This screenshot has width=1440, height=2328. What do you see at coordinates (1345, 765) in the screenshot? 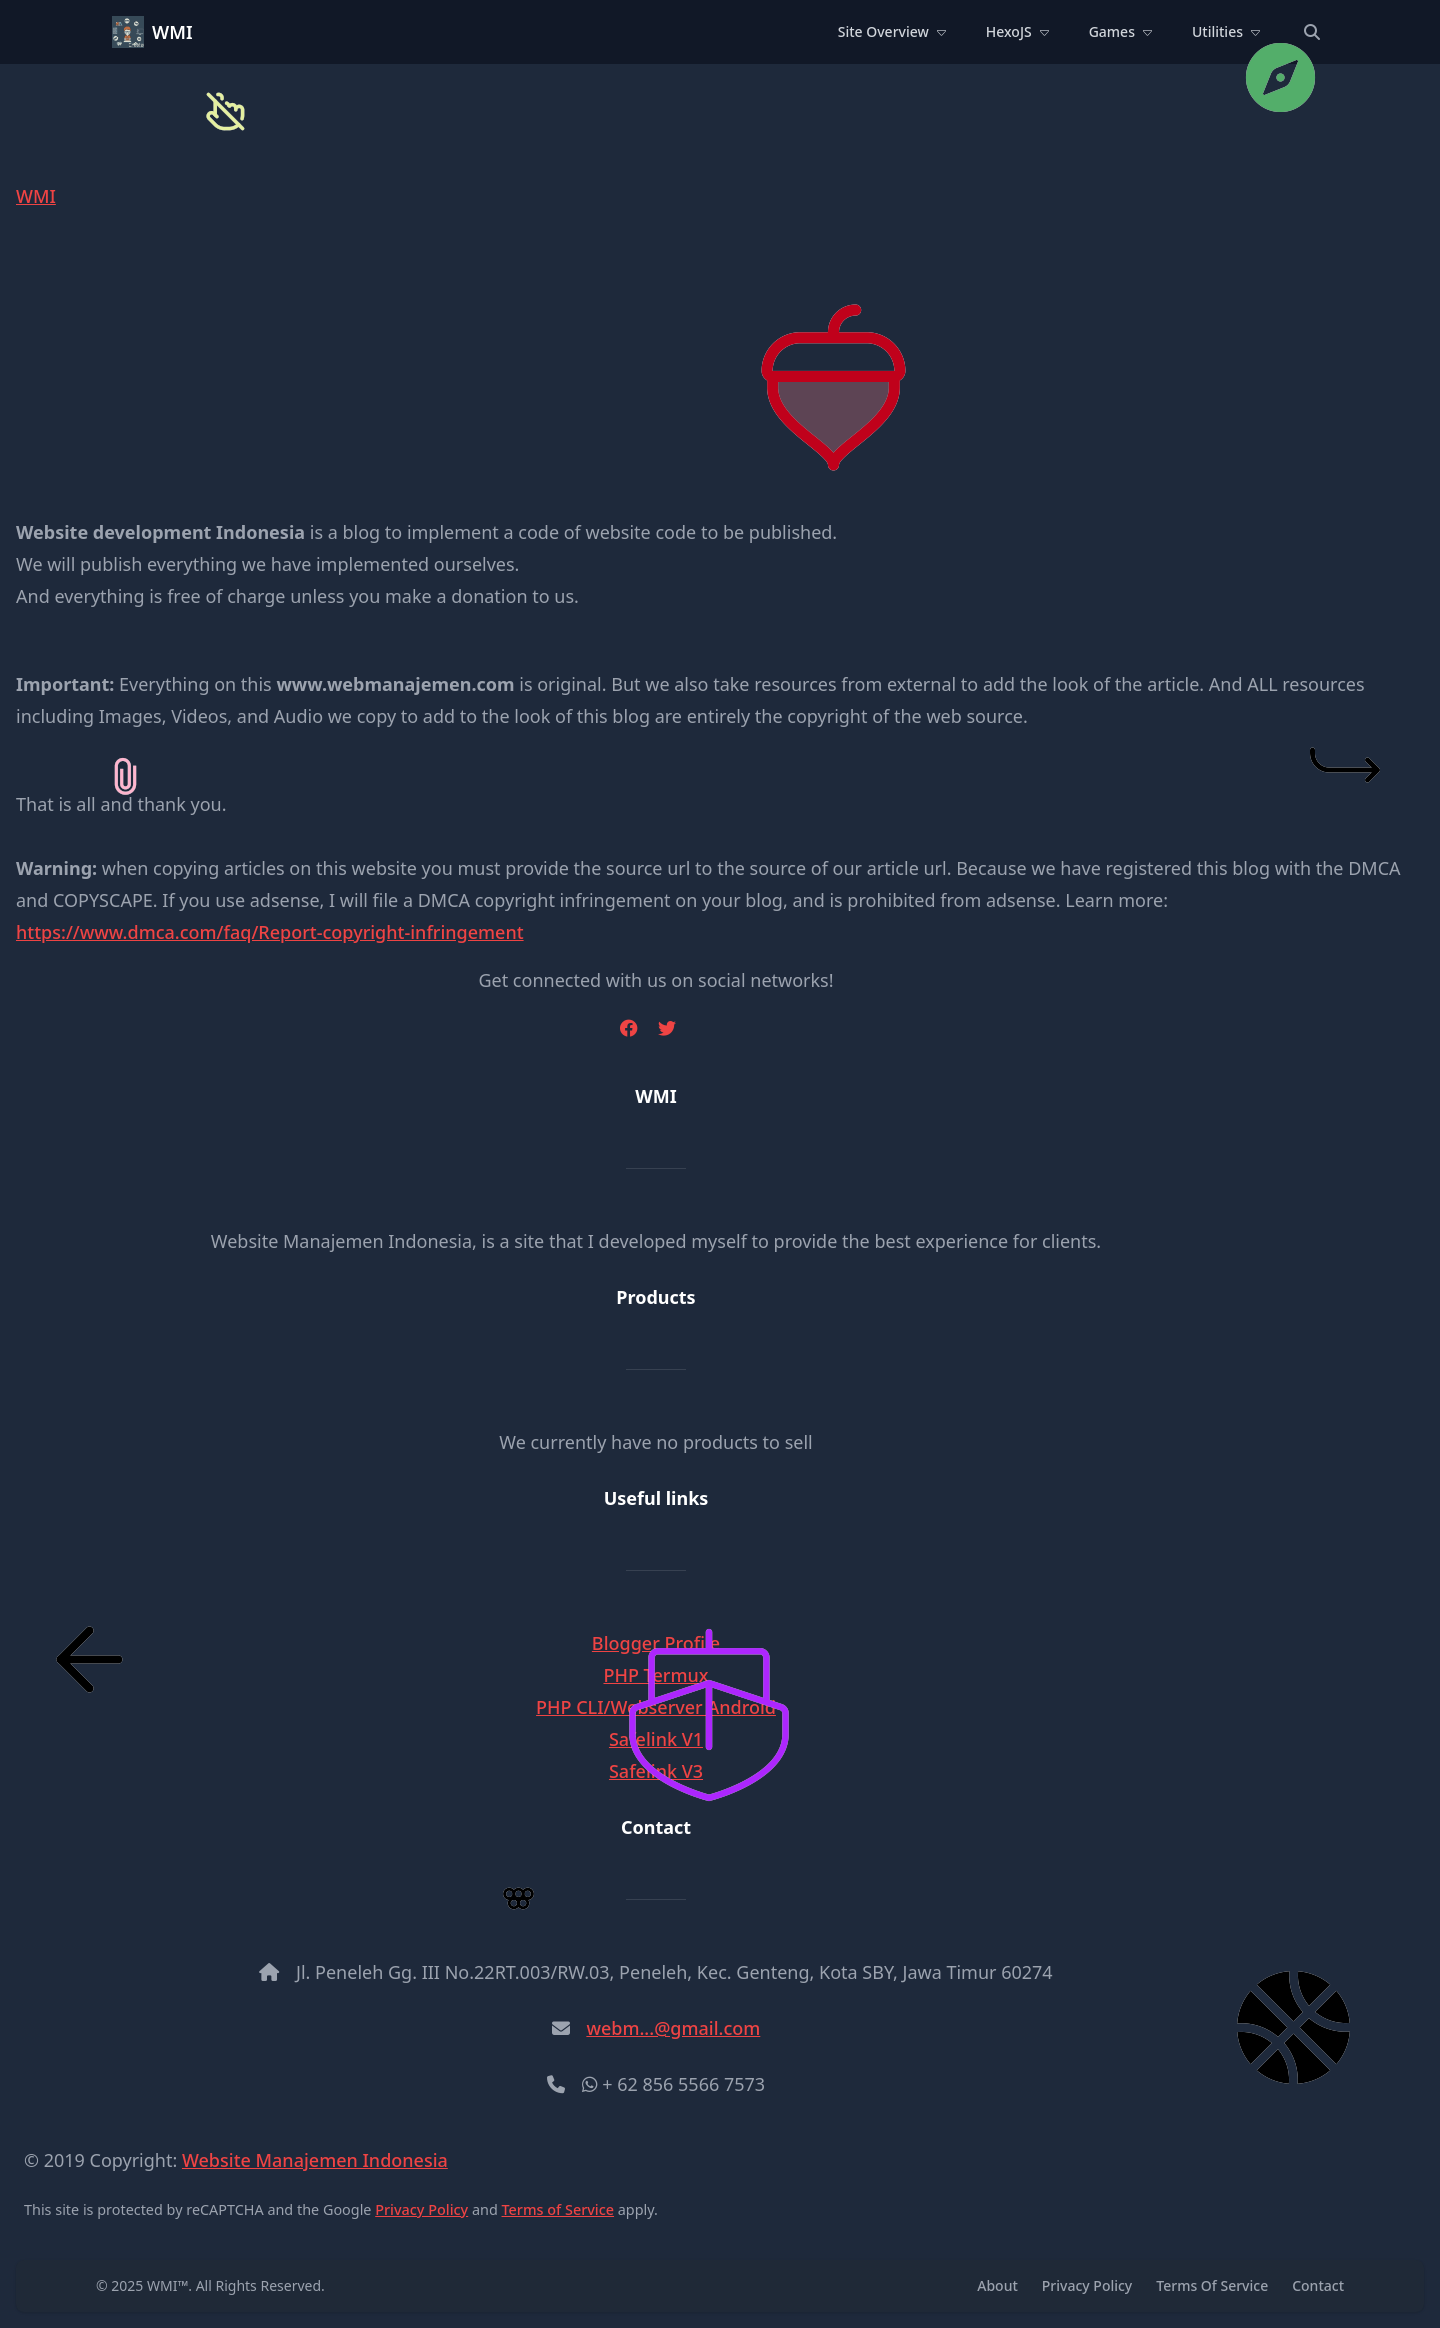
I see `forward or redirect a message` at bounding box center [1345, 765].